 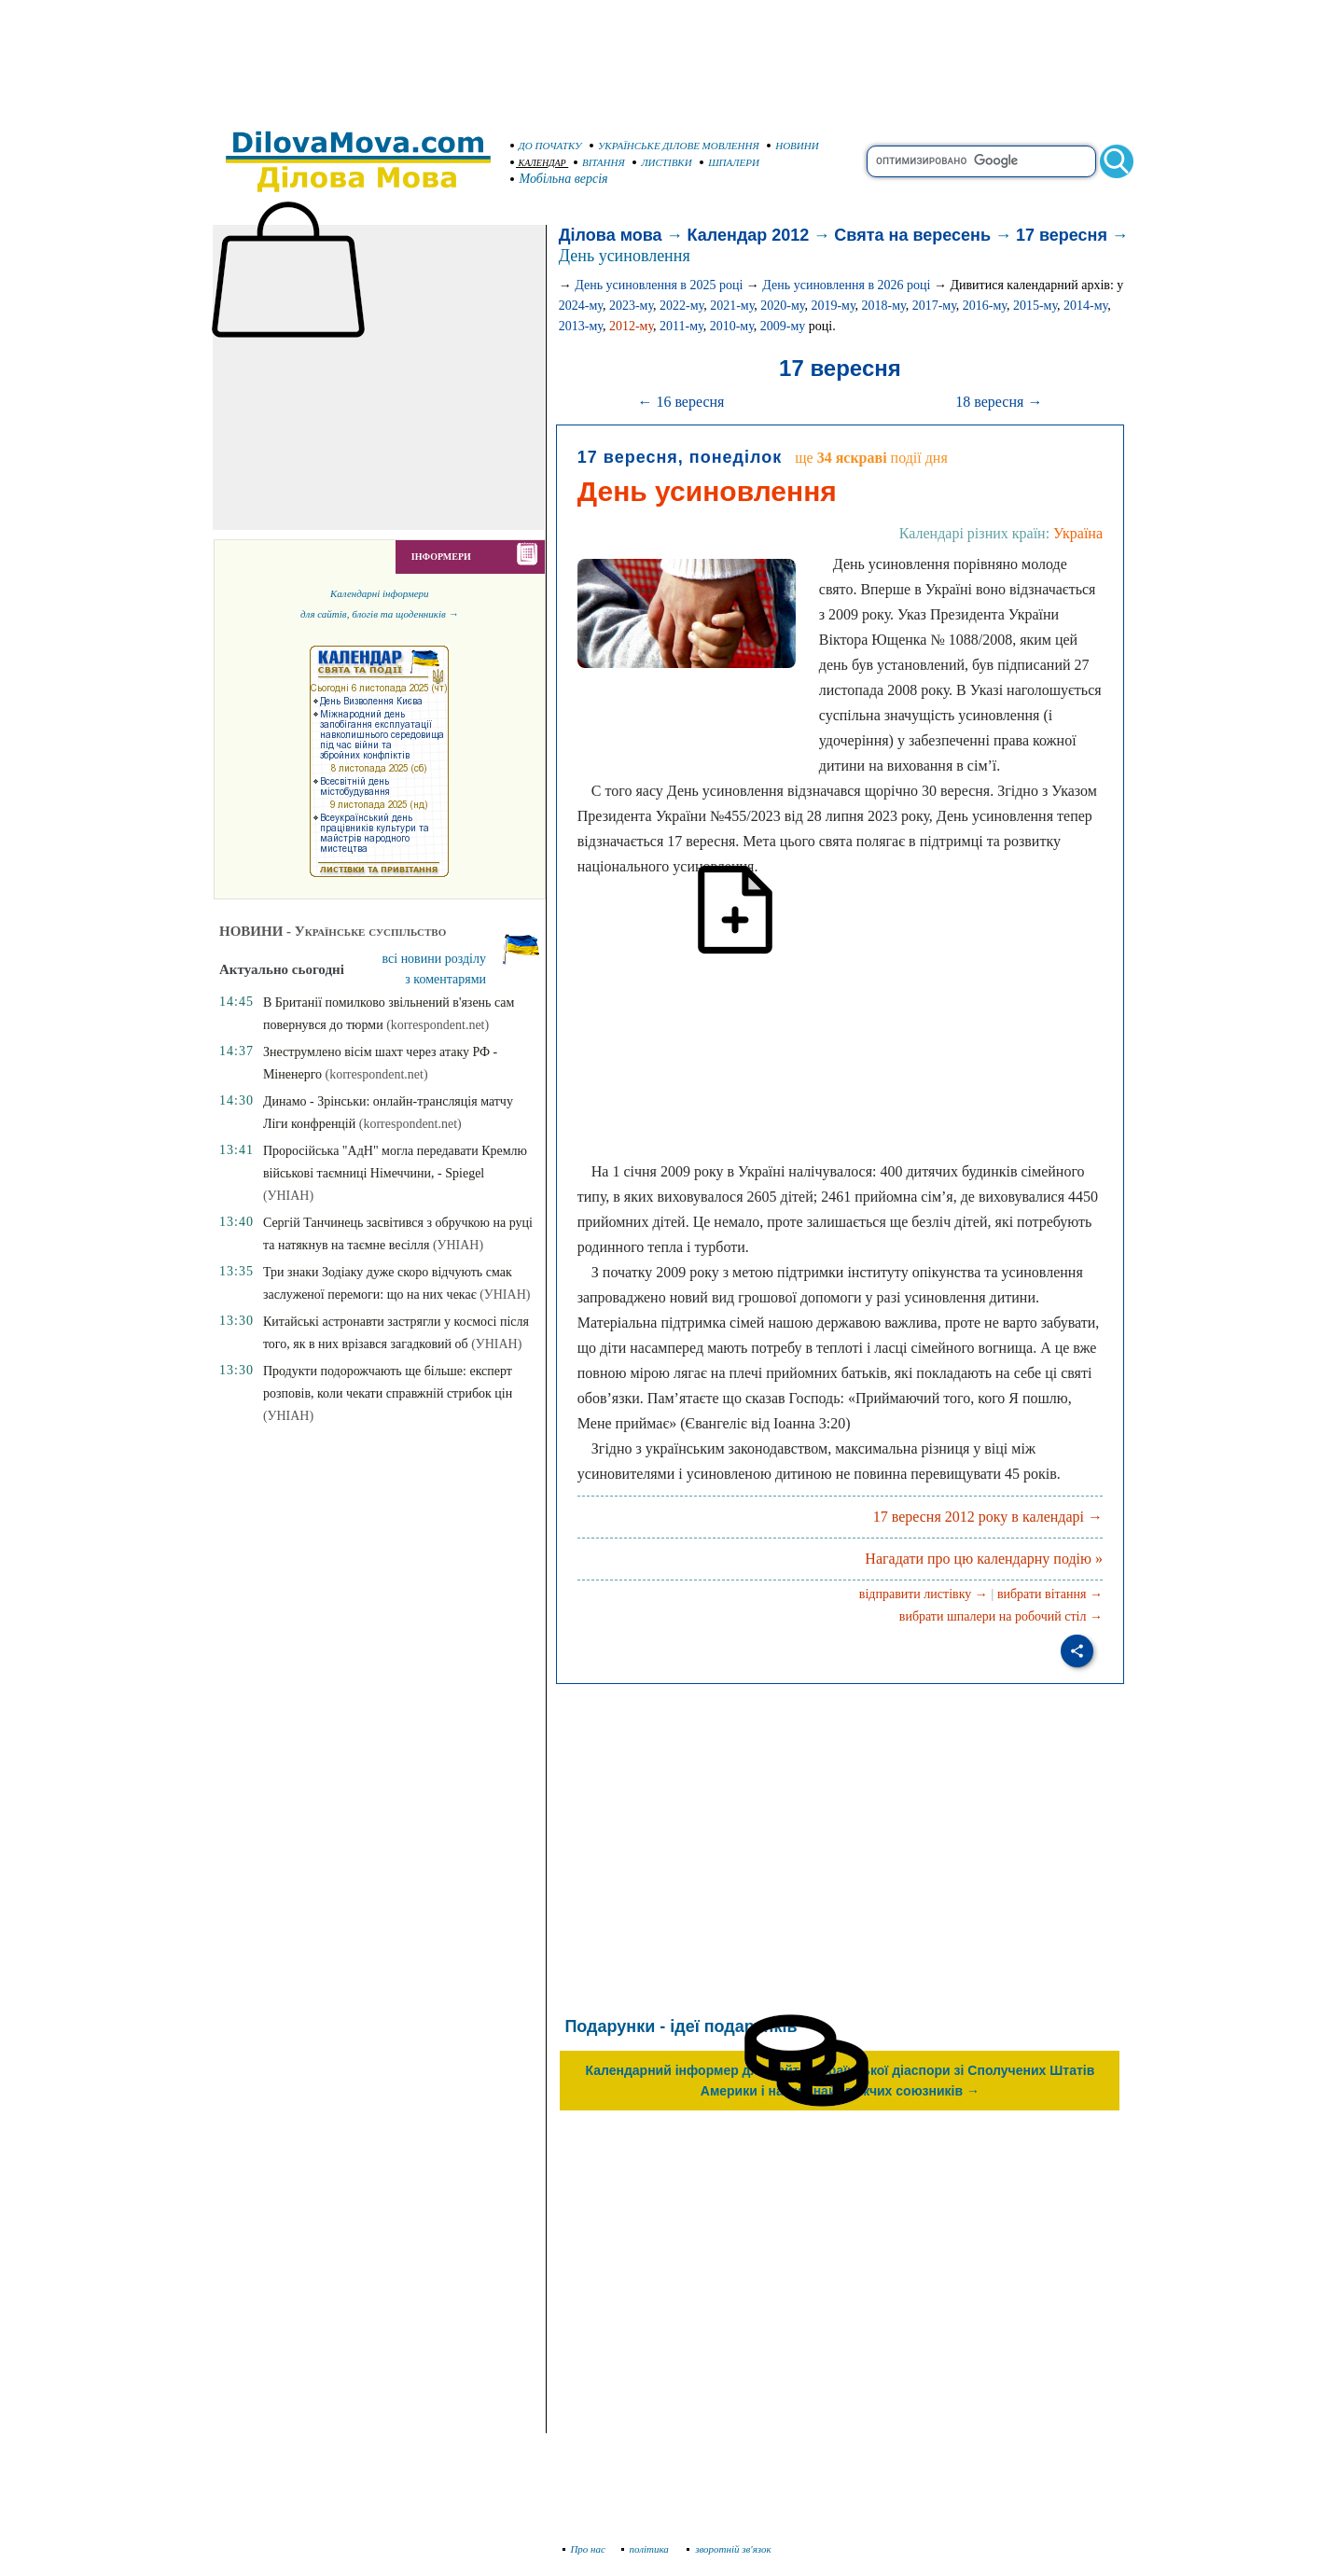 What do you see at coordinates (806, 2060) in the screenshot?
I see `view your coin balance or currency` at bounding box center [806, 2060].